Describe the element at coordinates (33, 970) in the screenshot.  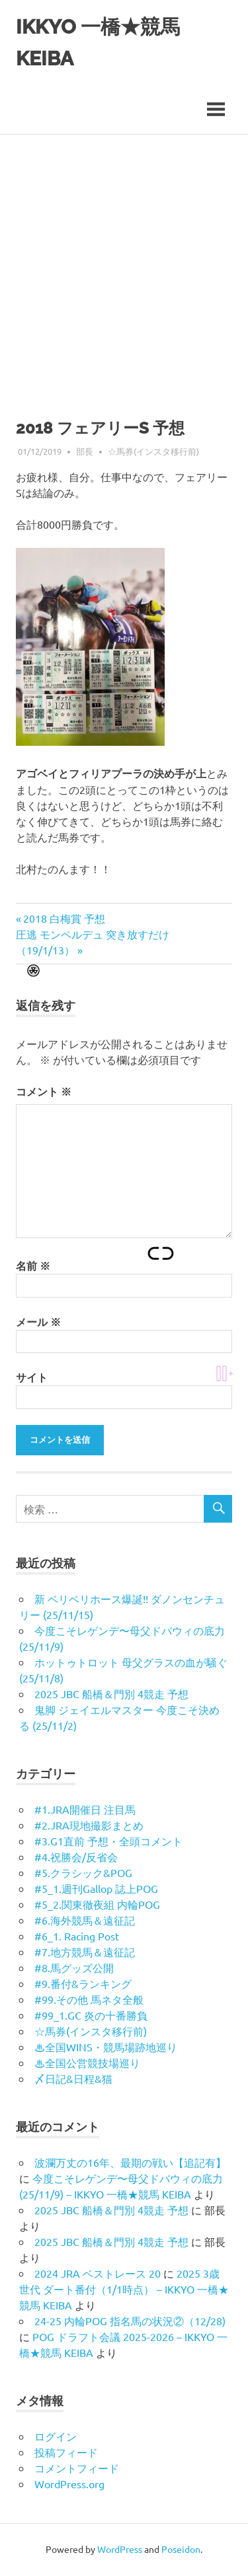
I see `fallout shelter location indicator` at that location.